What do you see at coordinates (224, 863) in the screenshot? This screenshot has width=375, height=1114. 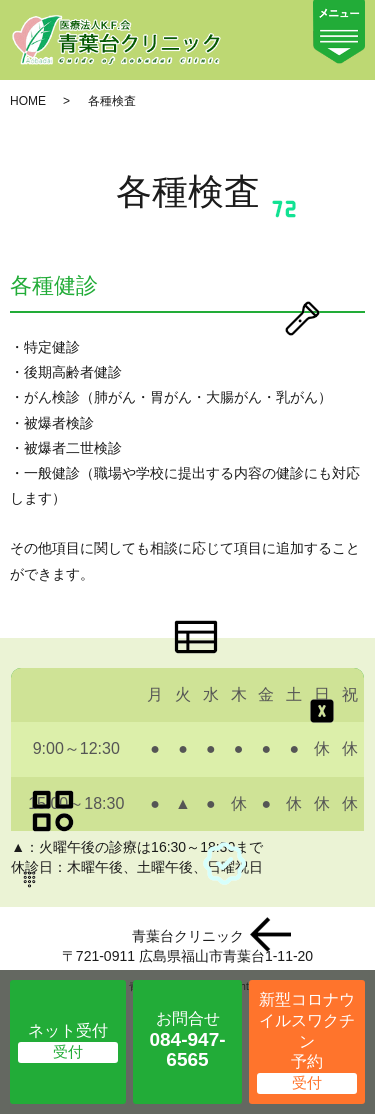 I see `verified or authenticated status indicator` at bounding box center [224, 863].